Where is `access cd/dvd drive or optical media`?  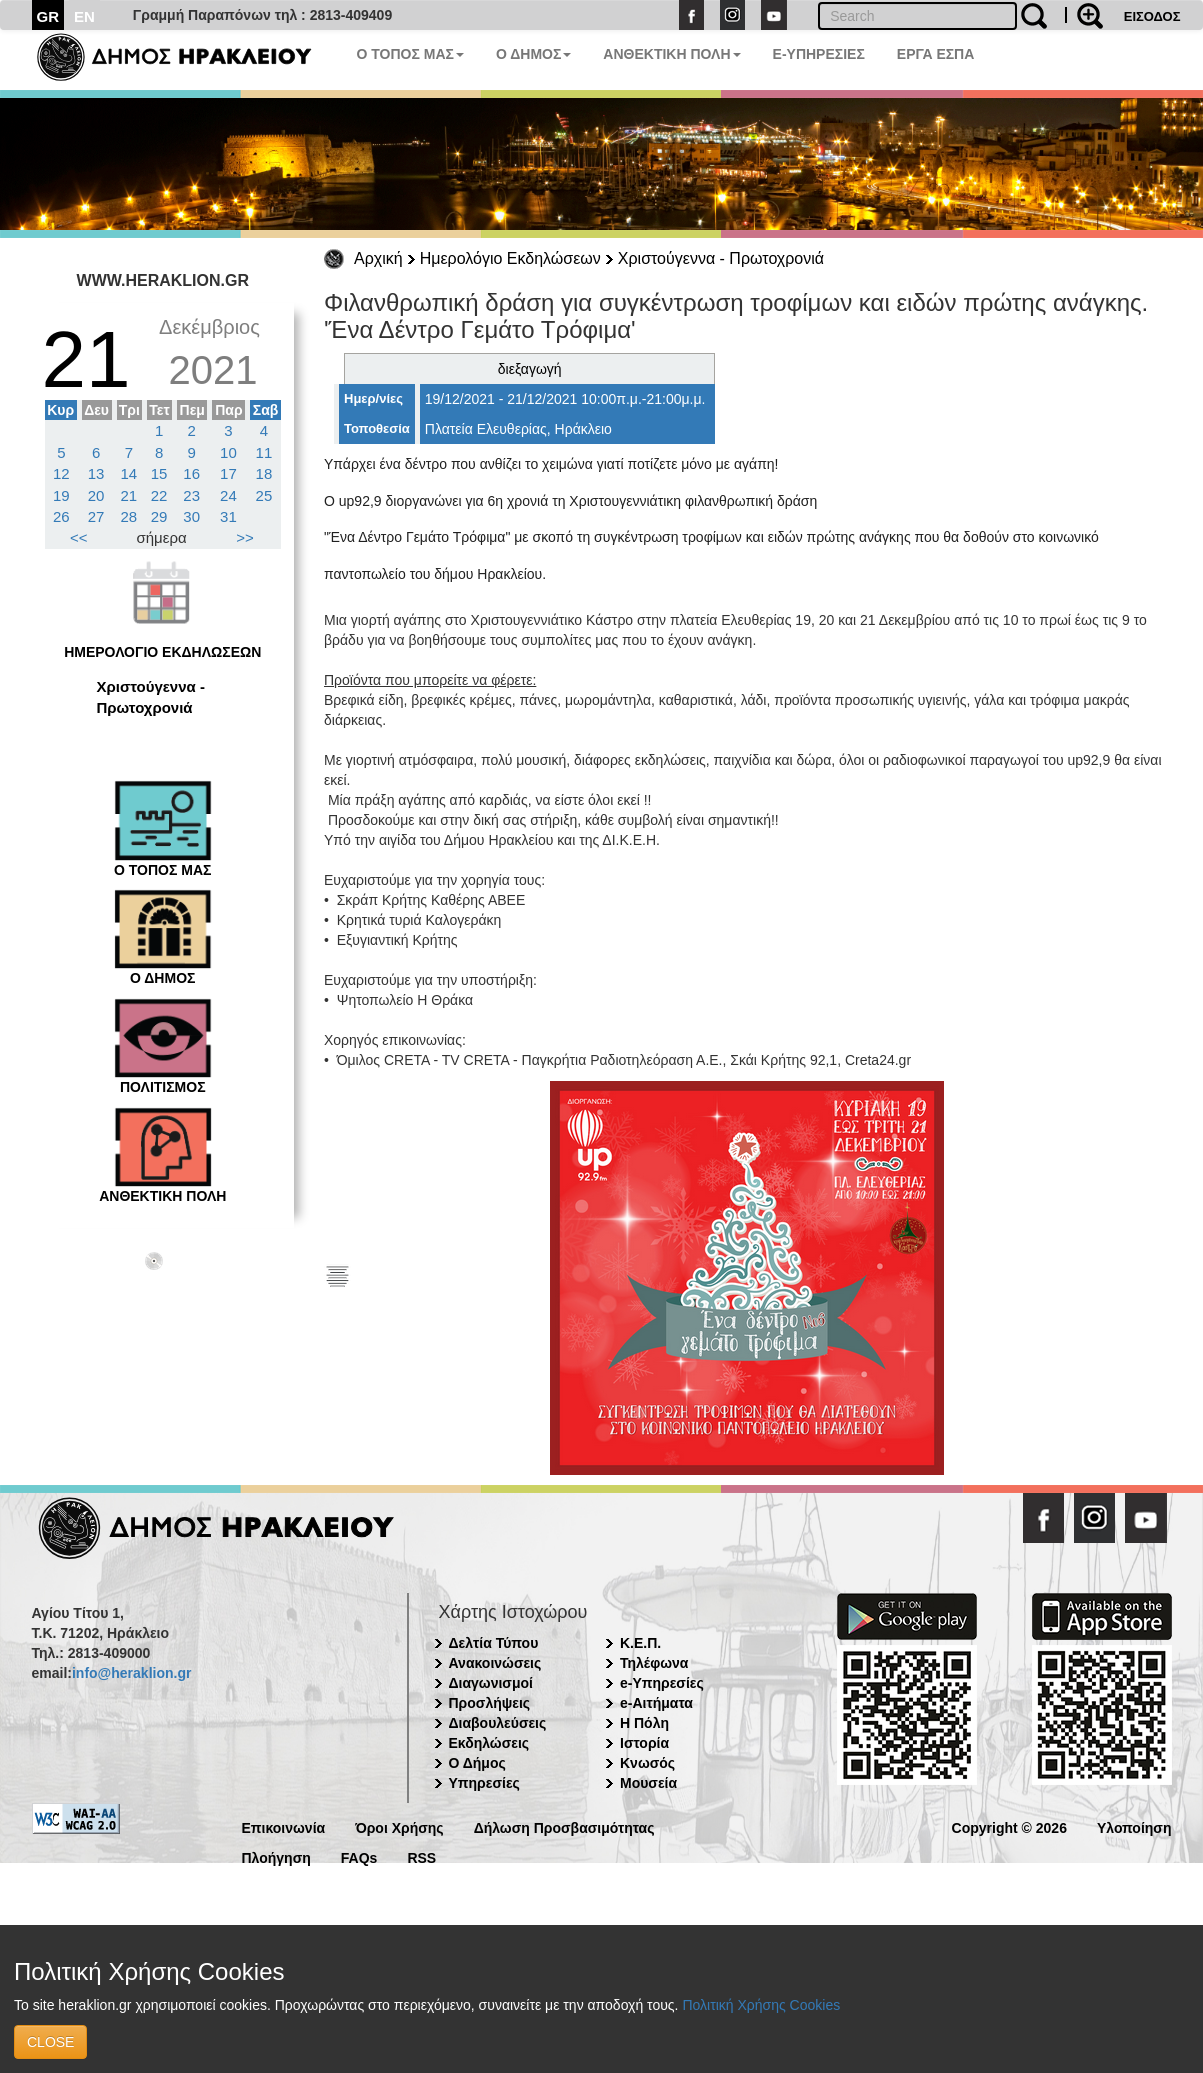
access cd/dvd drive or optical media is located at coordinates (154, 1261).